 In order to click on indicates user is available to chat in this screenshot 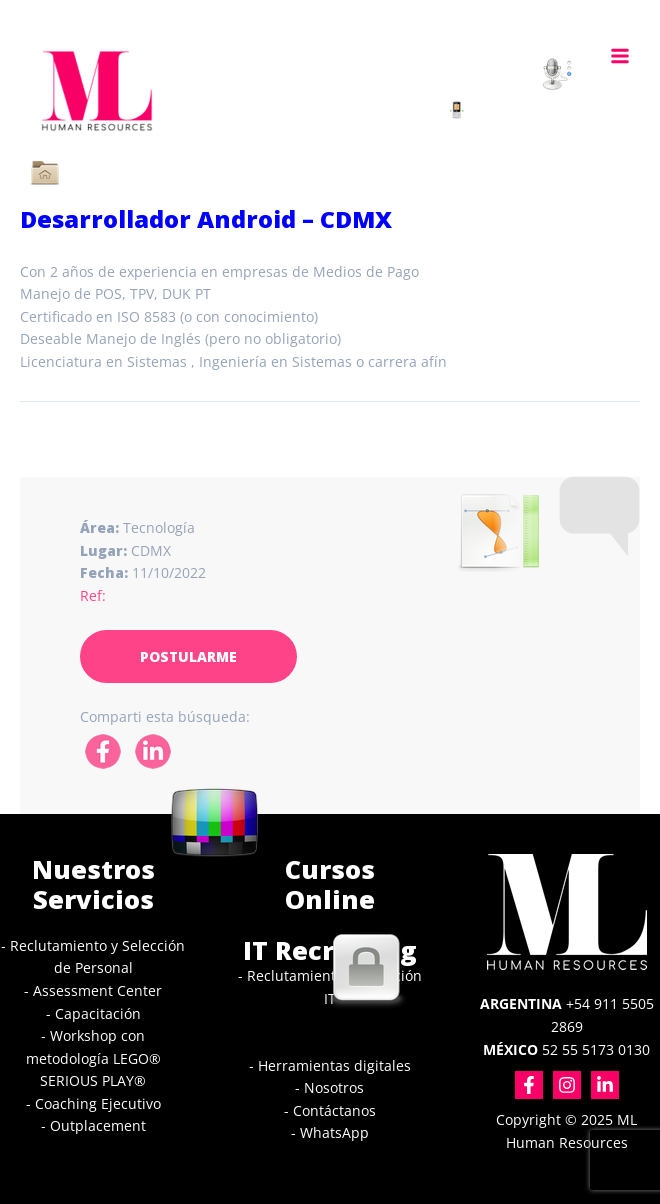, I will do `click(599, 516)`.